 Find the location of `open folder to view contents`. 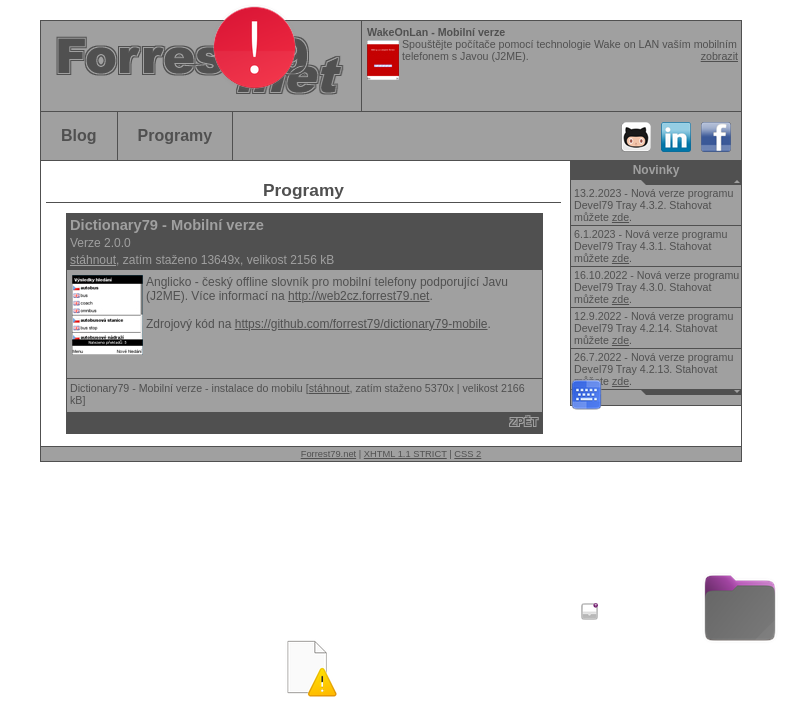

open folder to view contents is located at coordinates (740, 608).